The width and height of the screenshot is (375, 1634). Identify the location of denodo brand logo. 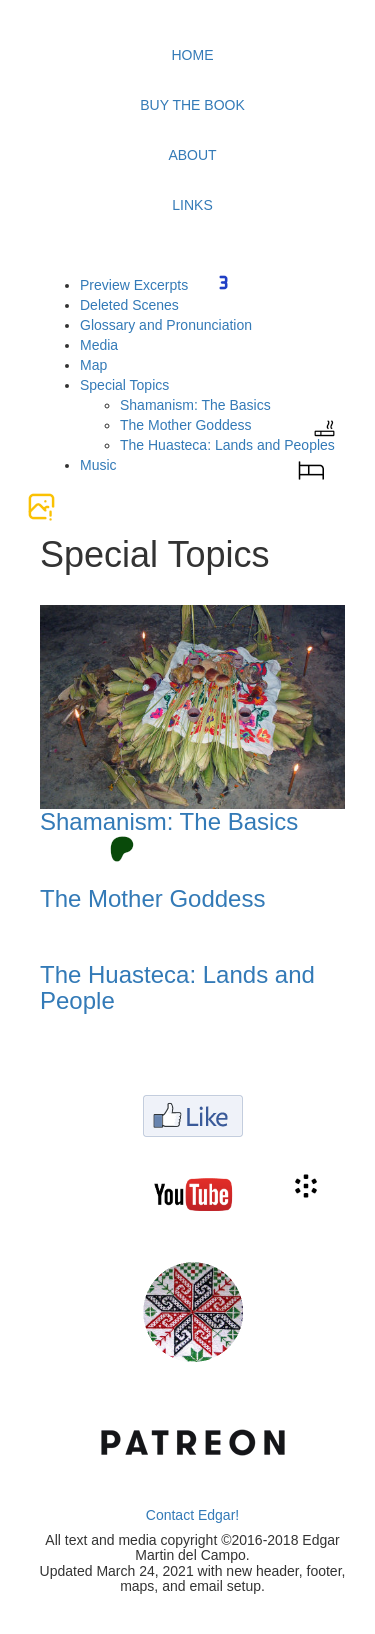
(306, 1186).